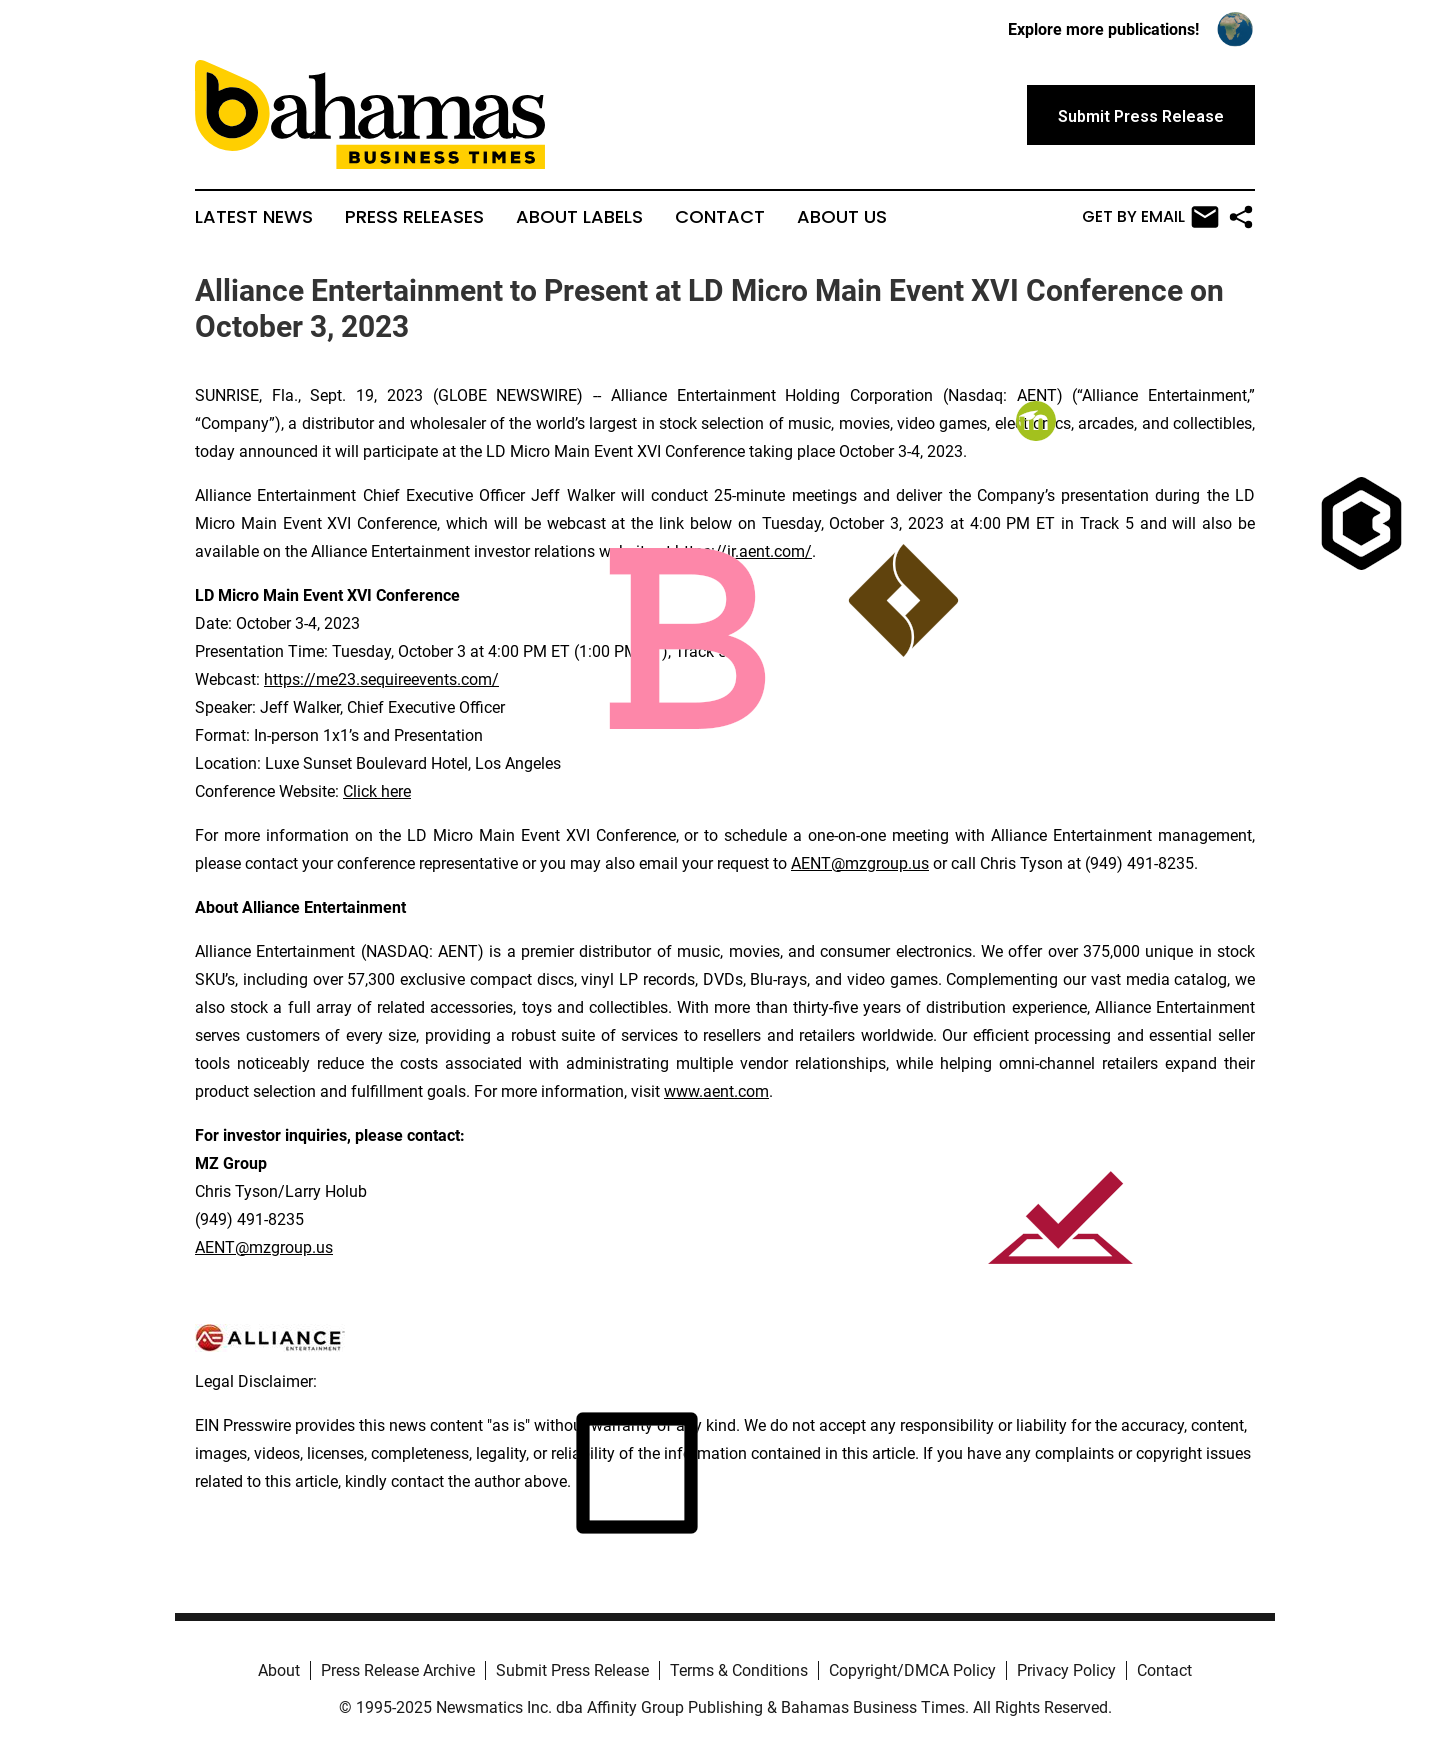 Image resolution: width=1450 pixels, height=1758 pixels. What do you see at coordinates (637, 1473) in the screenshot?
I see `an unchecked checkbox awaiting selection` at bounding box center [637, 1473].